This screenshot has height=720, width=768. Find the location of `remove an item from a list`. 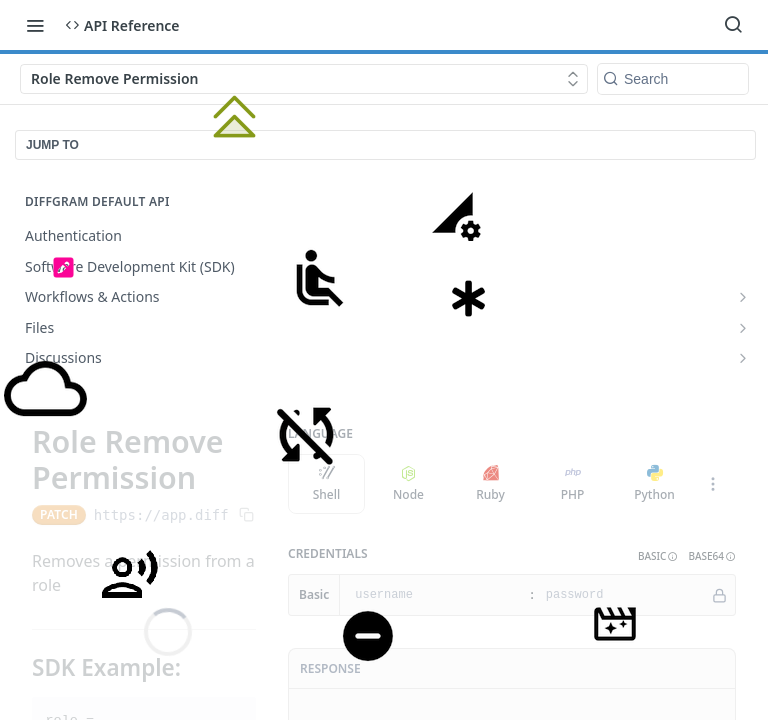

remove an item from a list is located at coordinates (368, 636).